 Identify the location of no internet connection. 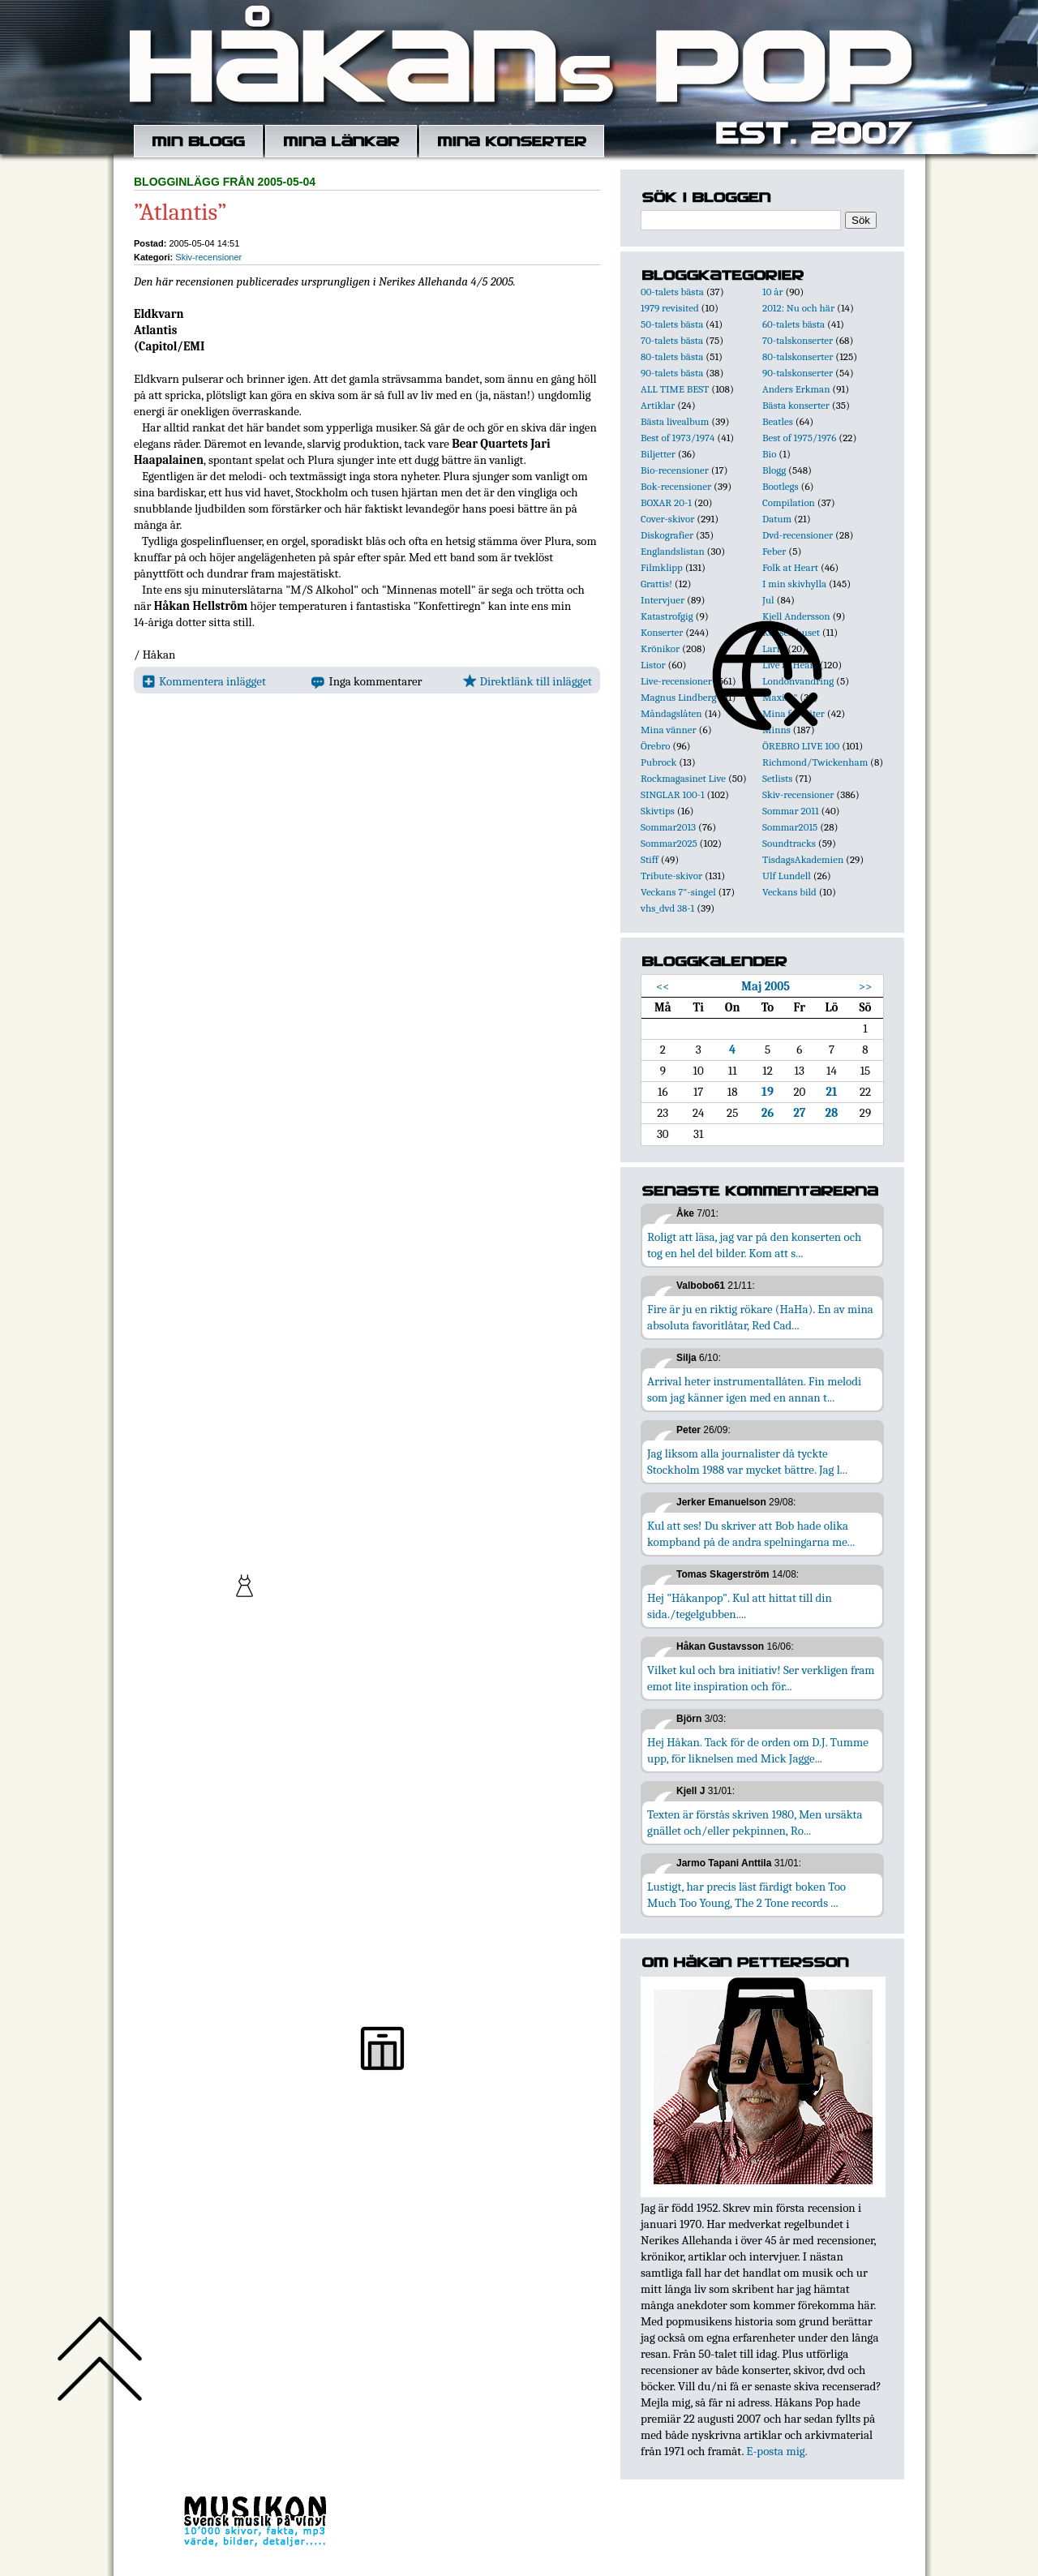
(767, 676).